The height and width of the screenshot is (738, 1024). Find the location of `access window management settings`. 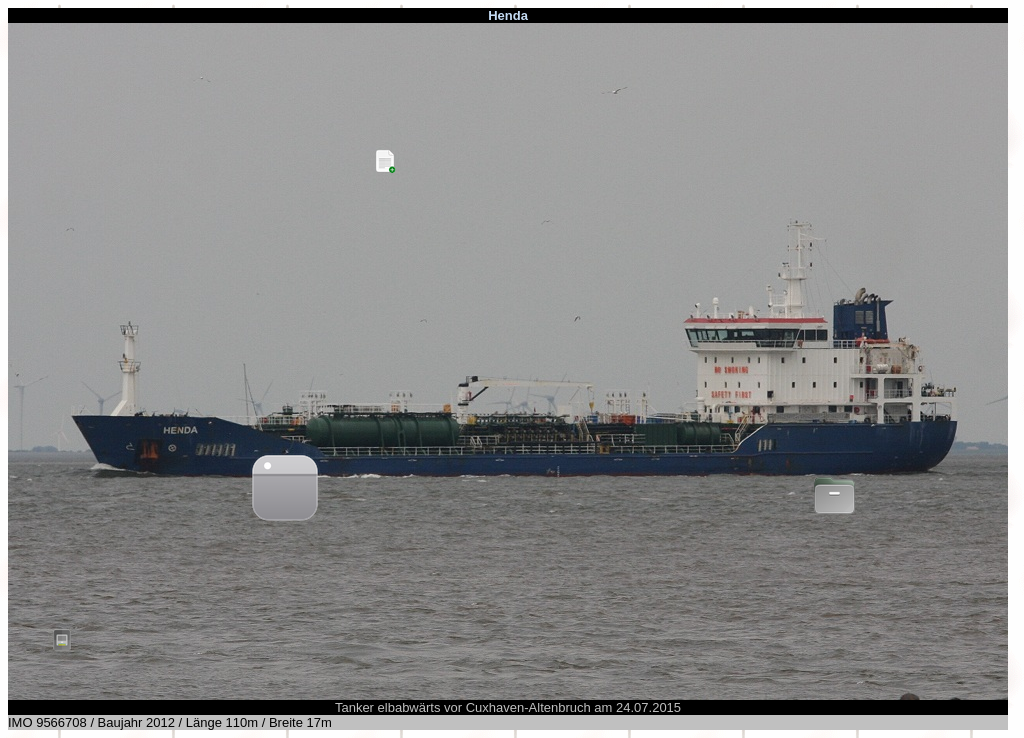

access window management settings is located at coordinates (285, 489).